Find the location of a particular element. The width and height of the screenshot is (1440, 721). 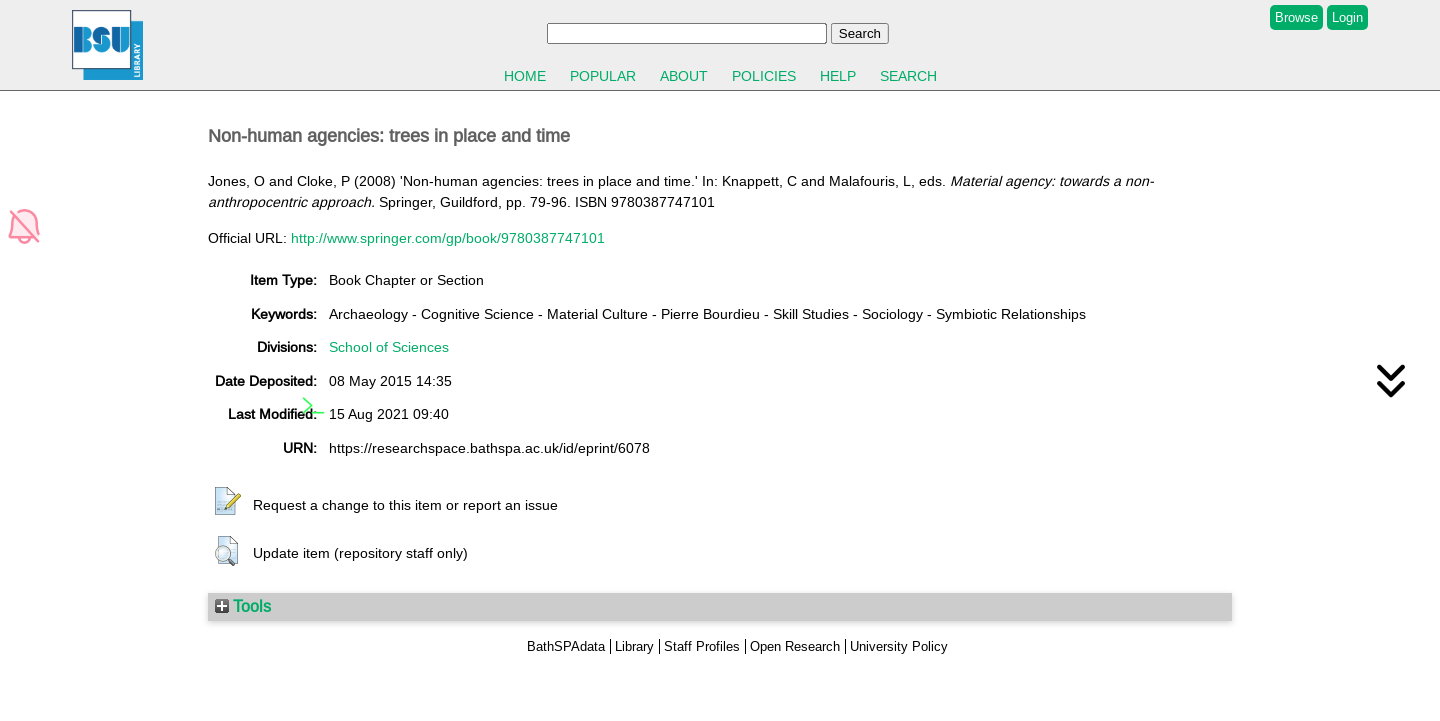

scroll down or view more content is located at coordinates (1391, 381).